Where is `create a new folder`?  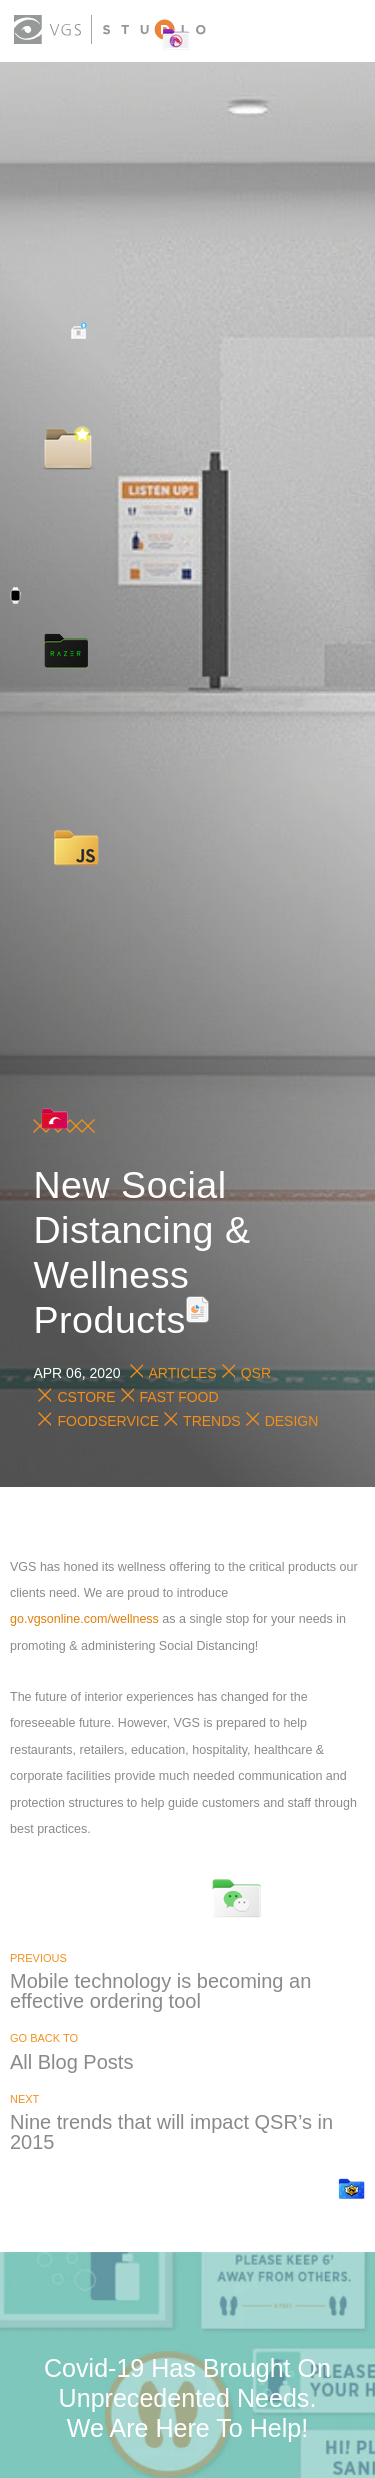 create a new folder is located at coordinates (68, 451).